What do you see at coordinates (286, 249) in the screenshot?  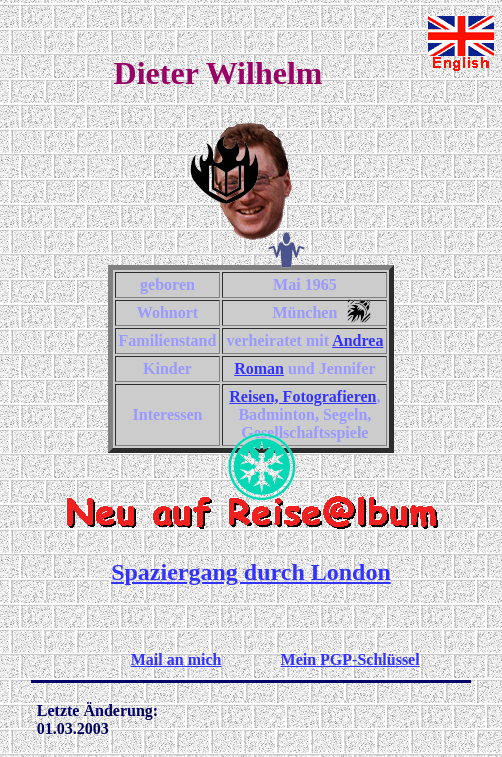 I see `indicates unknown or uncertain status` at bounding box center [286, 249].